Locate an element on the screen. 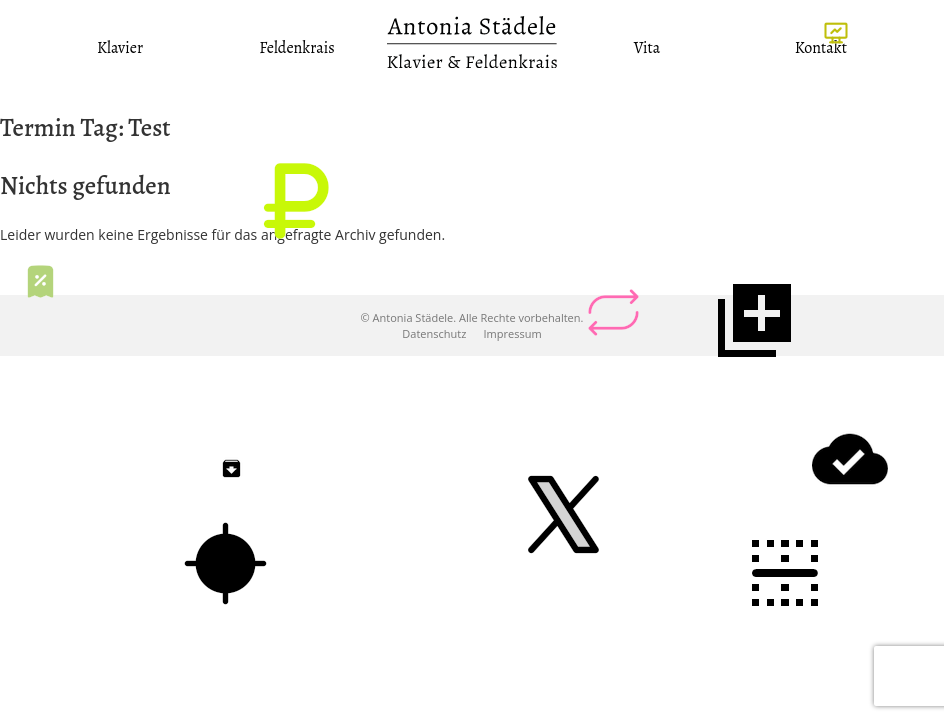 This screenshot has width=944, height=720. archive selected items is located at coordinates (231, 468).